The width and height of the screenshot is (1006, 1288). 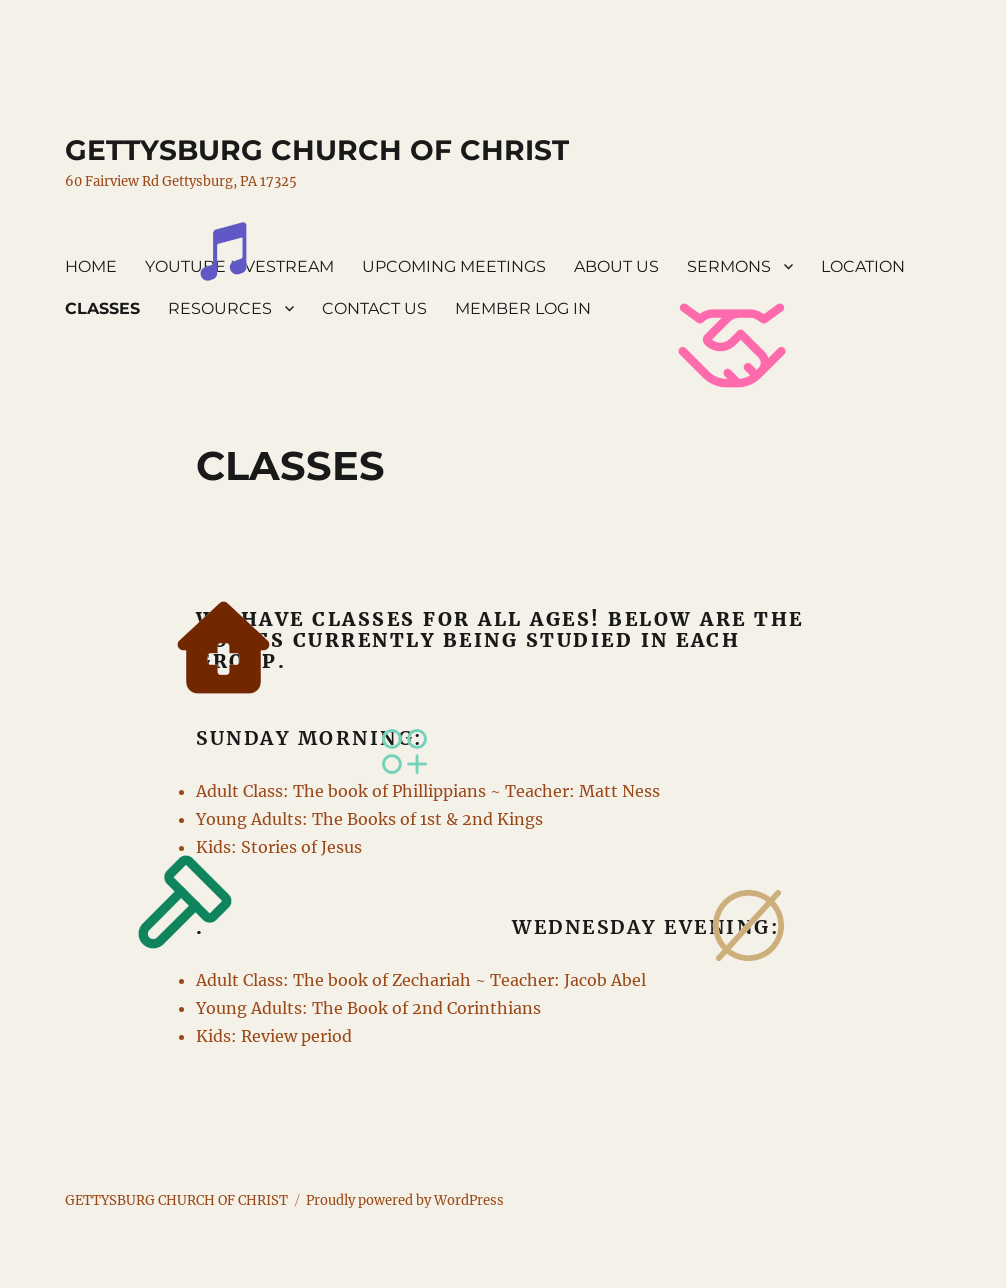 I want to click on access tools or settings, so click(x=184, y=901).